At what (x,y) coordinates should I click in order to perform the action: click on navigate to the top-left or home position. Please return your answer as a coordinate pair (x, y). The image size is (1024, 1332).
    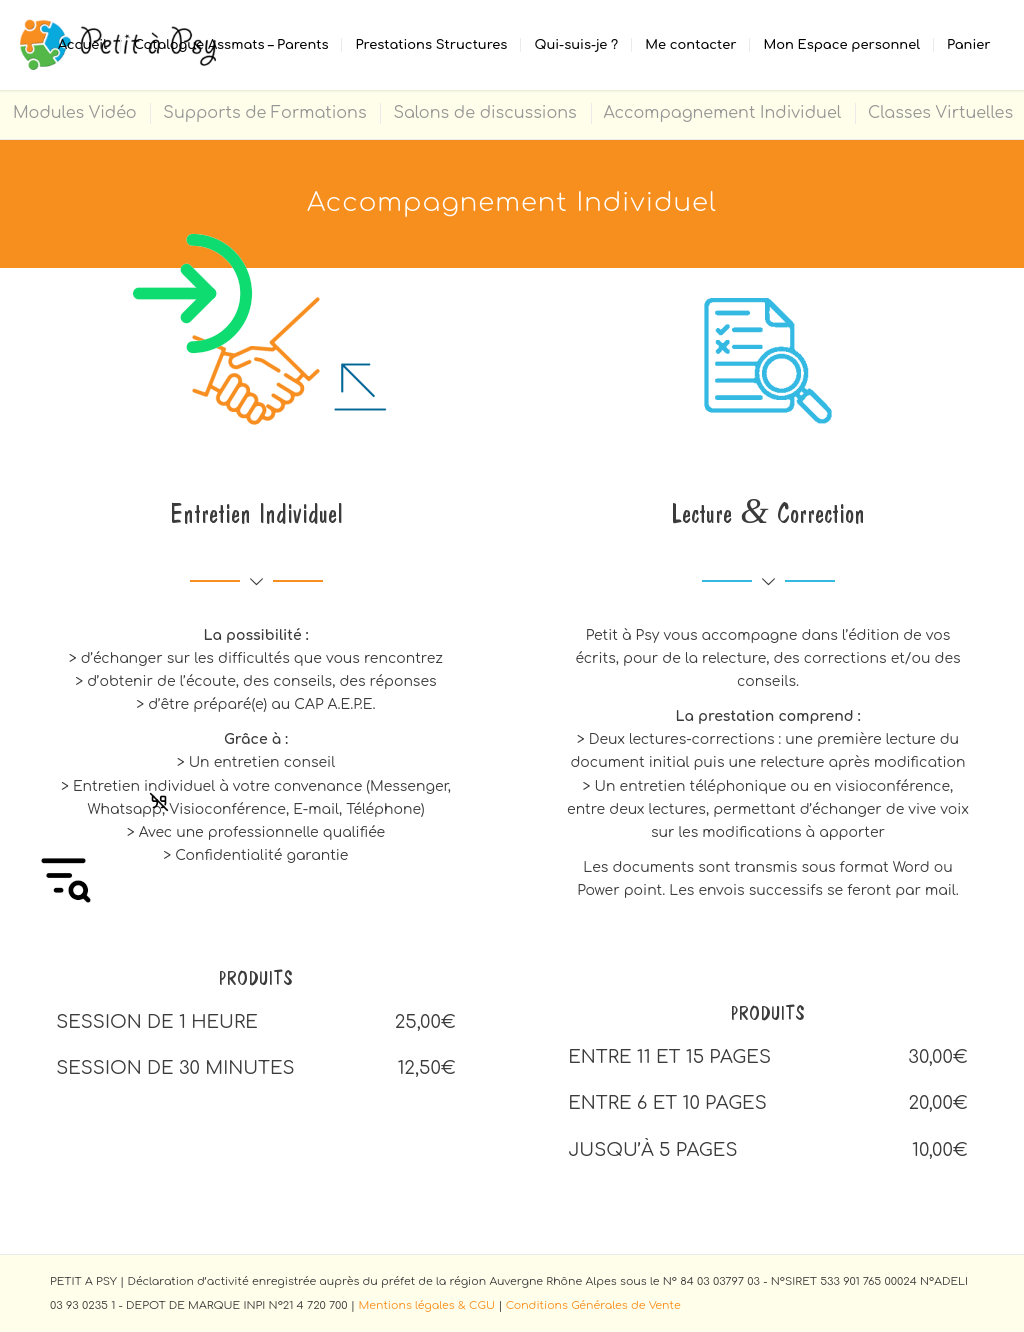
    Looking at the image, I should click on (358, 387).